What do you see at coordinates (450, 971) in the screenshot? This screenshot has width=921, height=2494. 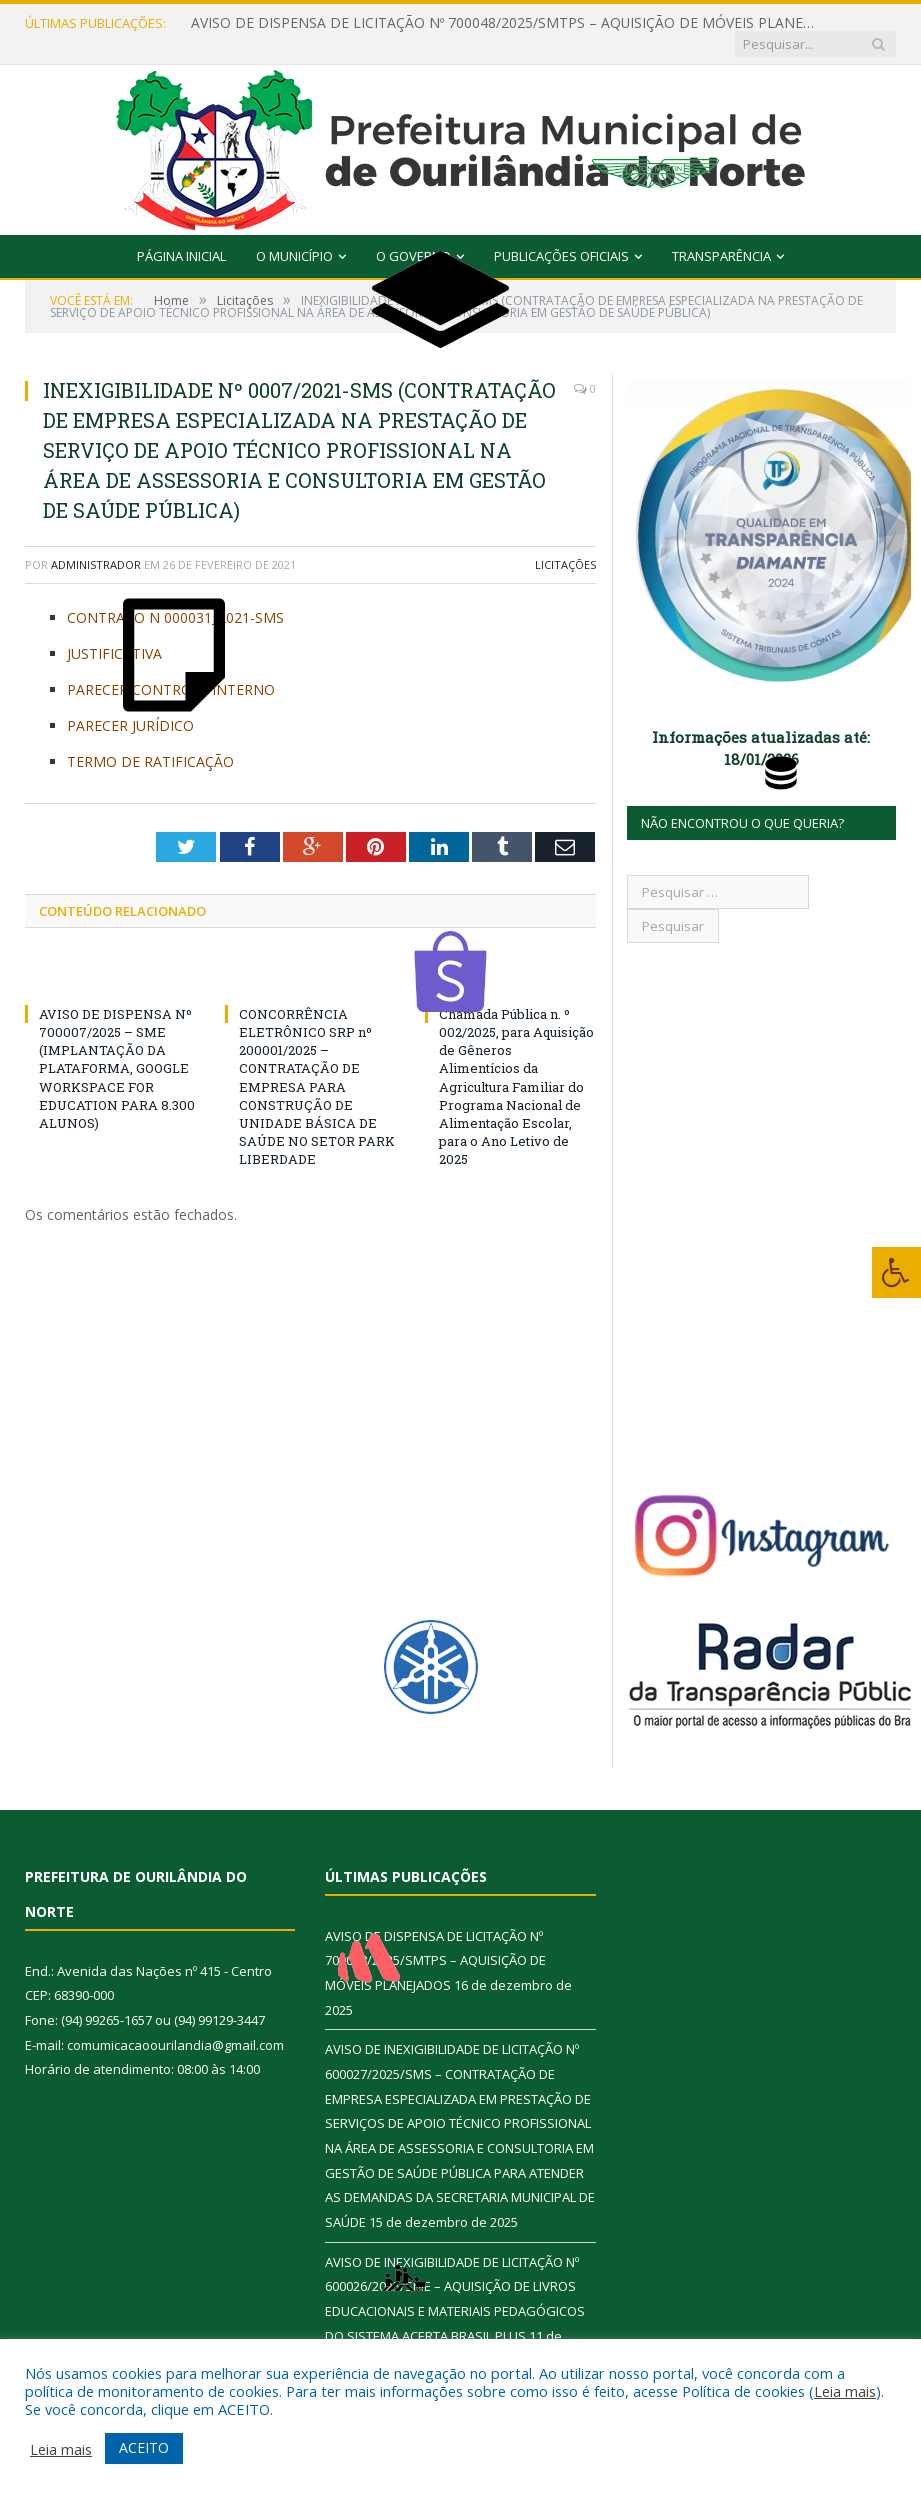 I see `open the Shopee shopping app` at bounding box center [450, 971].